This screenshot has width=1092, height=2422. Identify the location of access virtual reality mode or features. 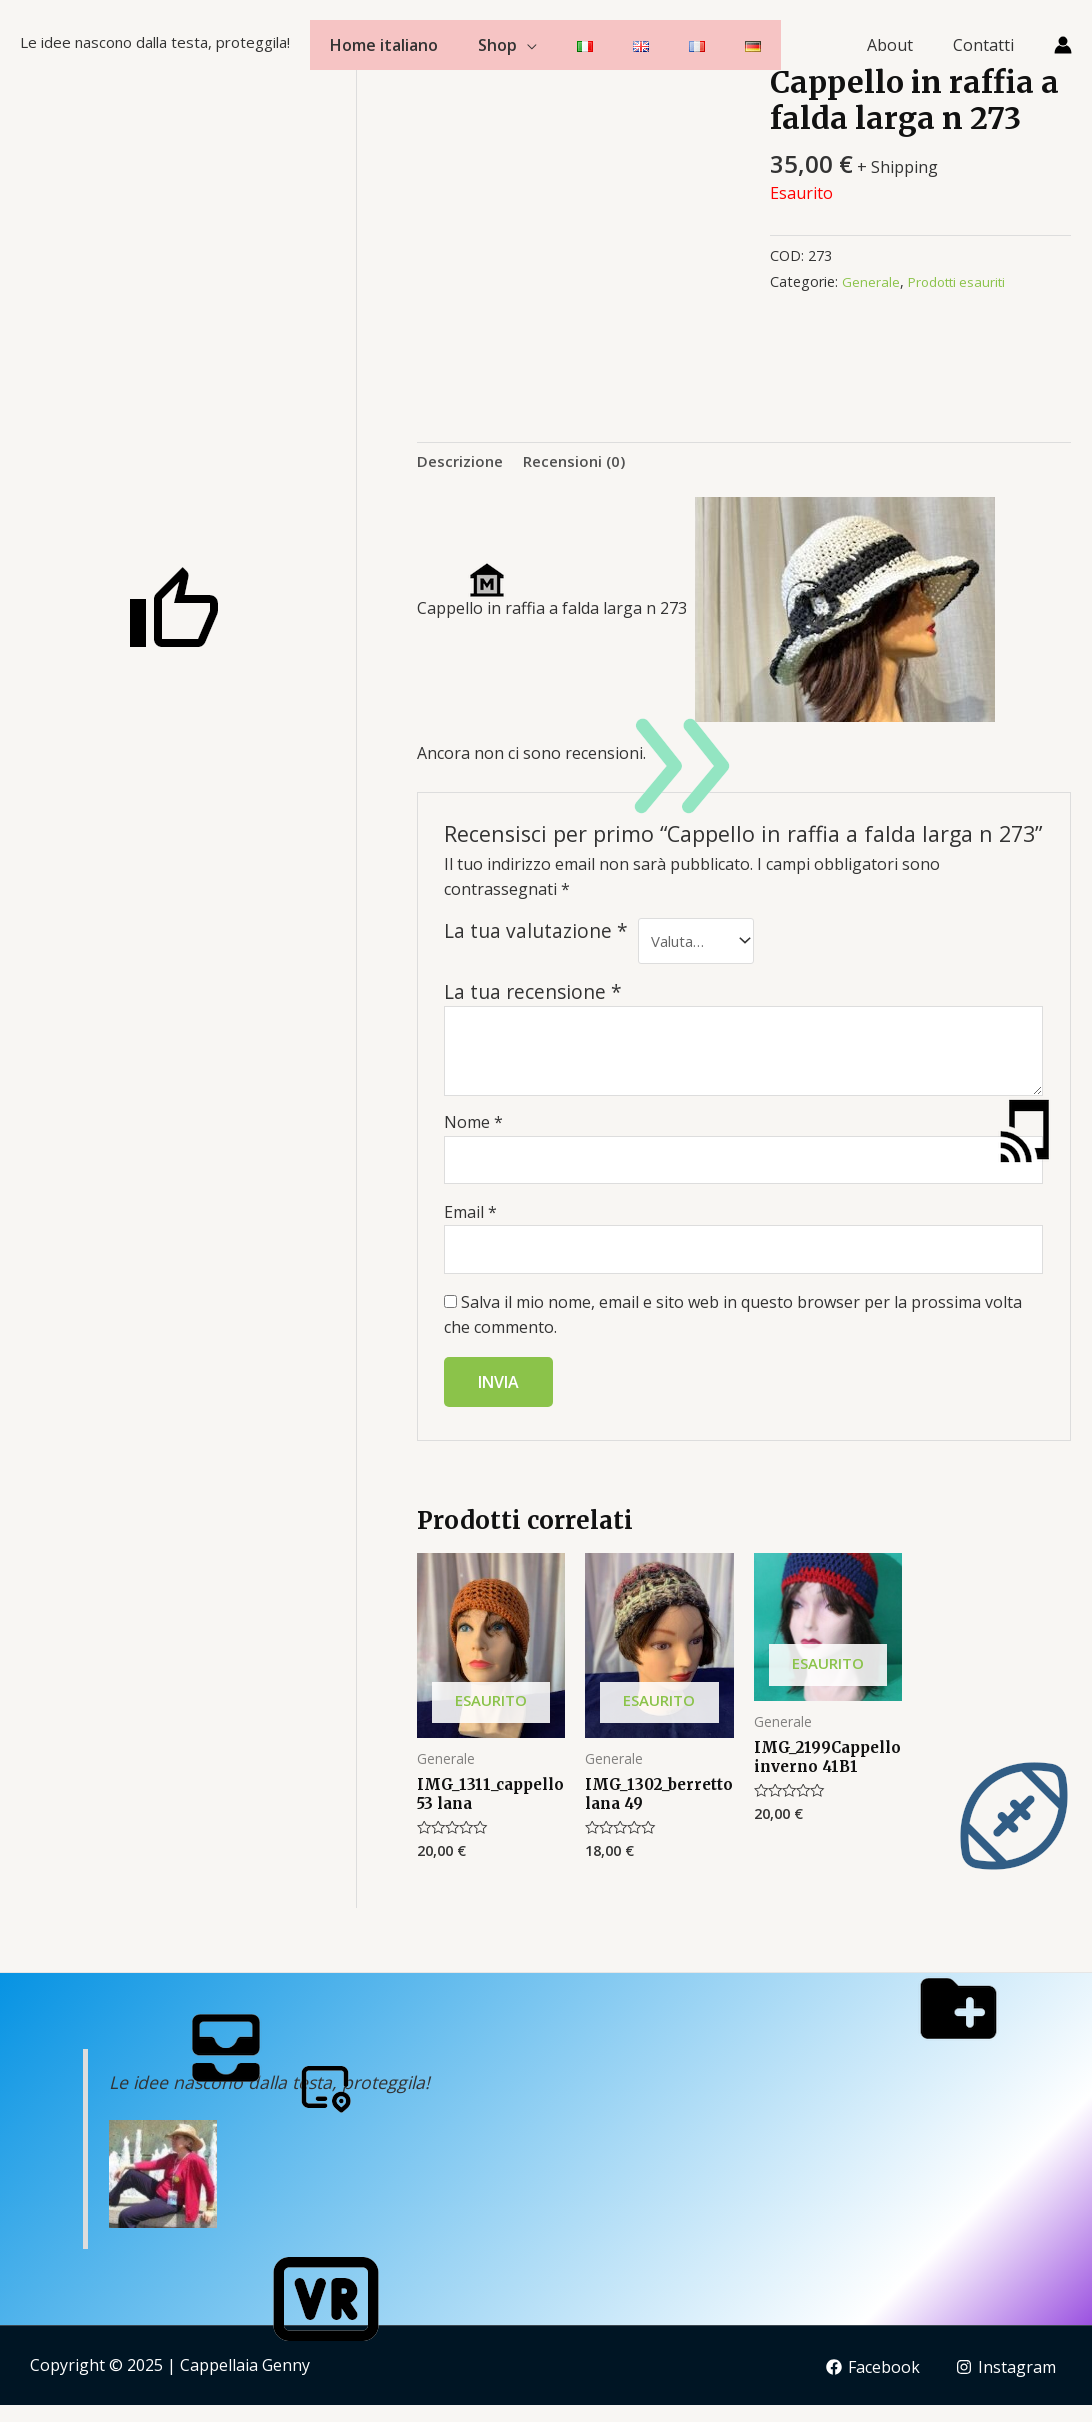
(326, 2299).